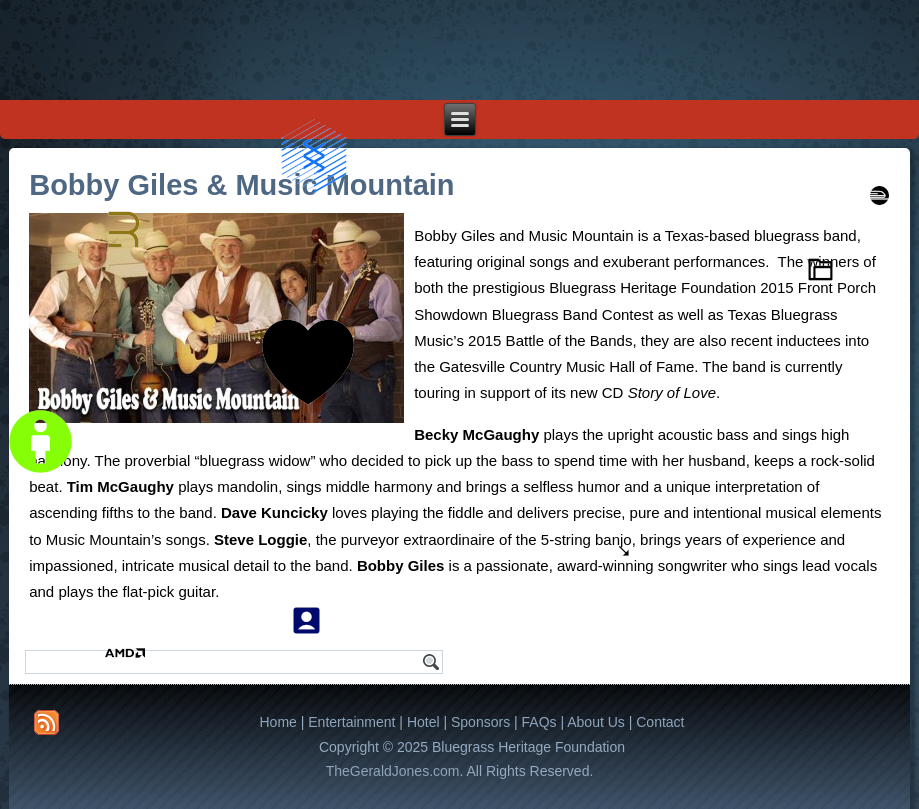 This screenshot has height=809, width=919. Describe the element at coordinates (125, 653) in the screenshot. I see `AMD brand logo` at that location.